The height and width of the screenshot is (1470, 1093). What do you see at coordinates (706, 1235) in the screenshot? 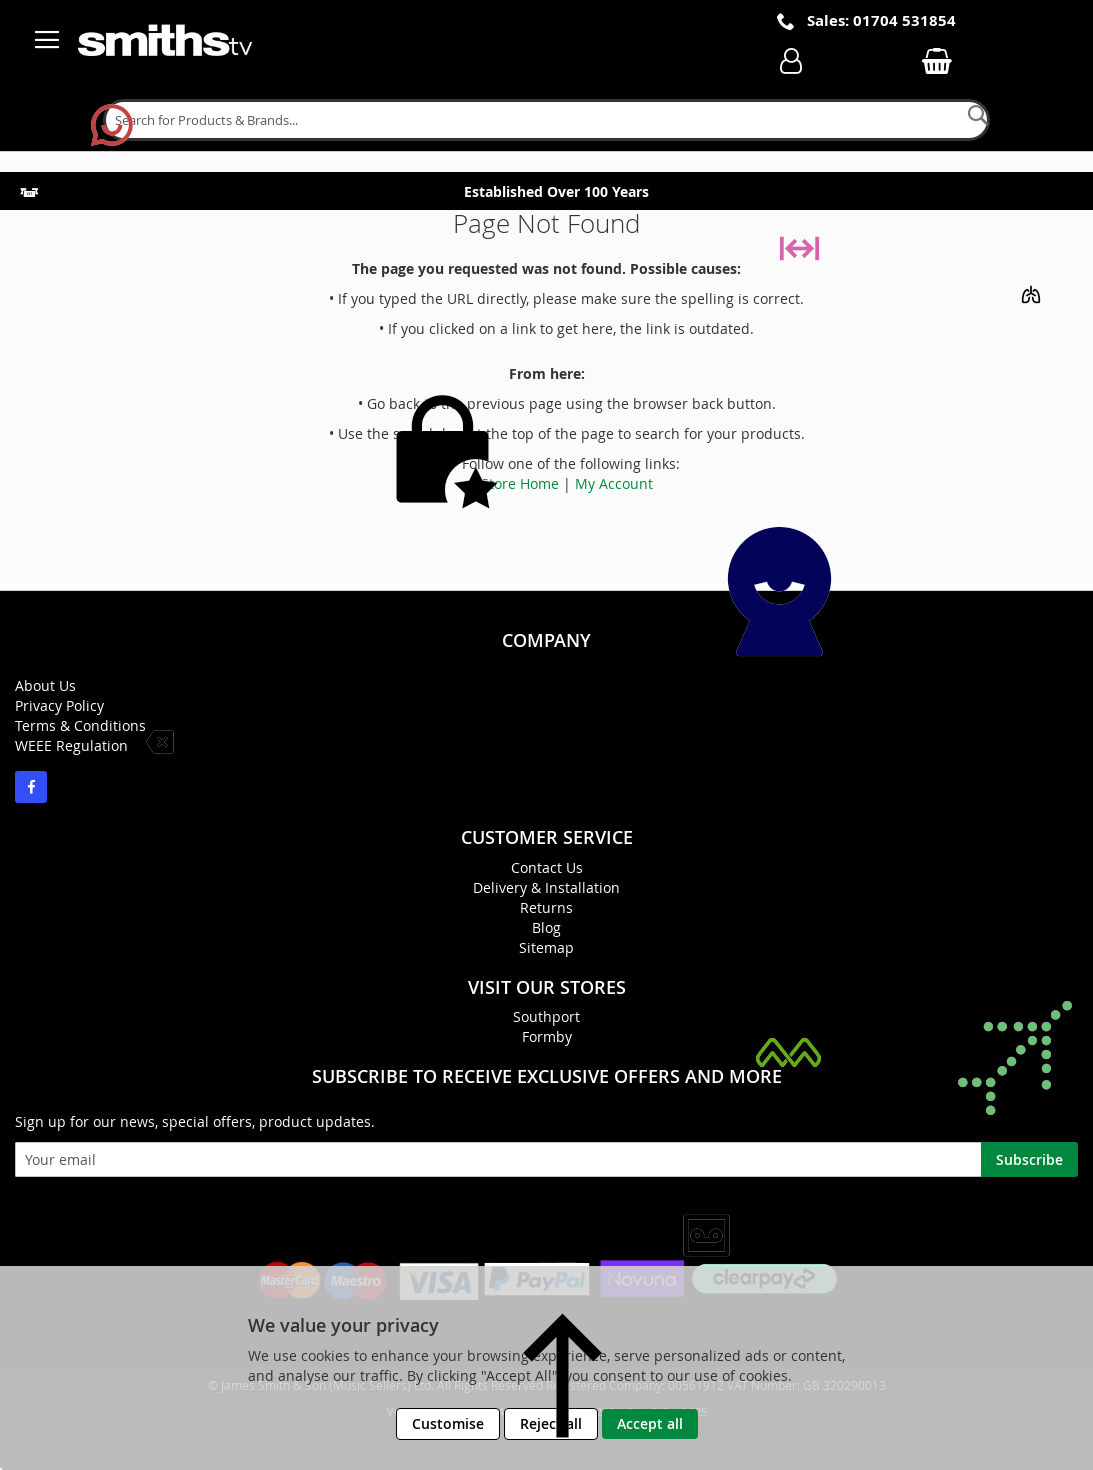
I see `play or access cassette tape audio` at bounding box center [706, 1235].